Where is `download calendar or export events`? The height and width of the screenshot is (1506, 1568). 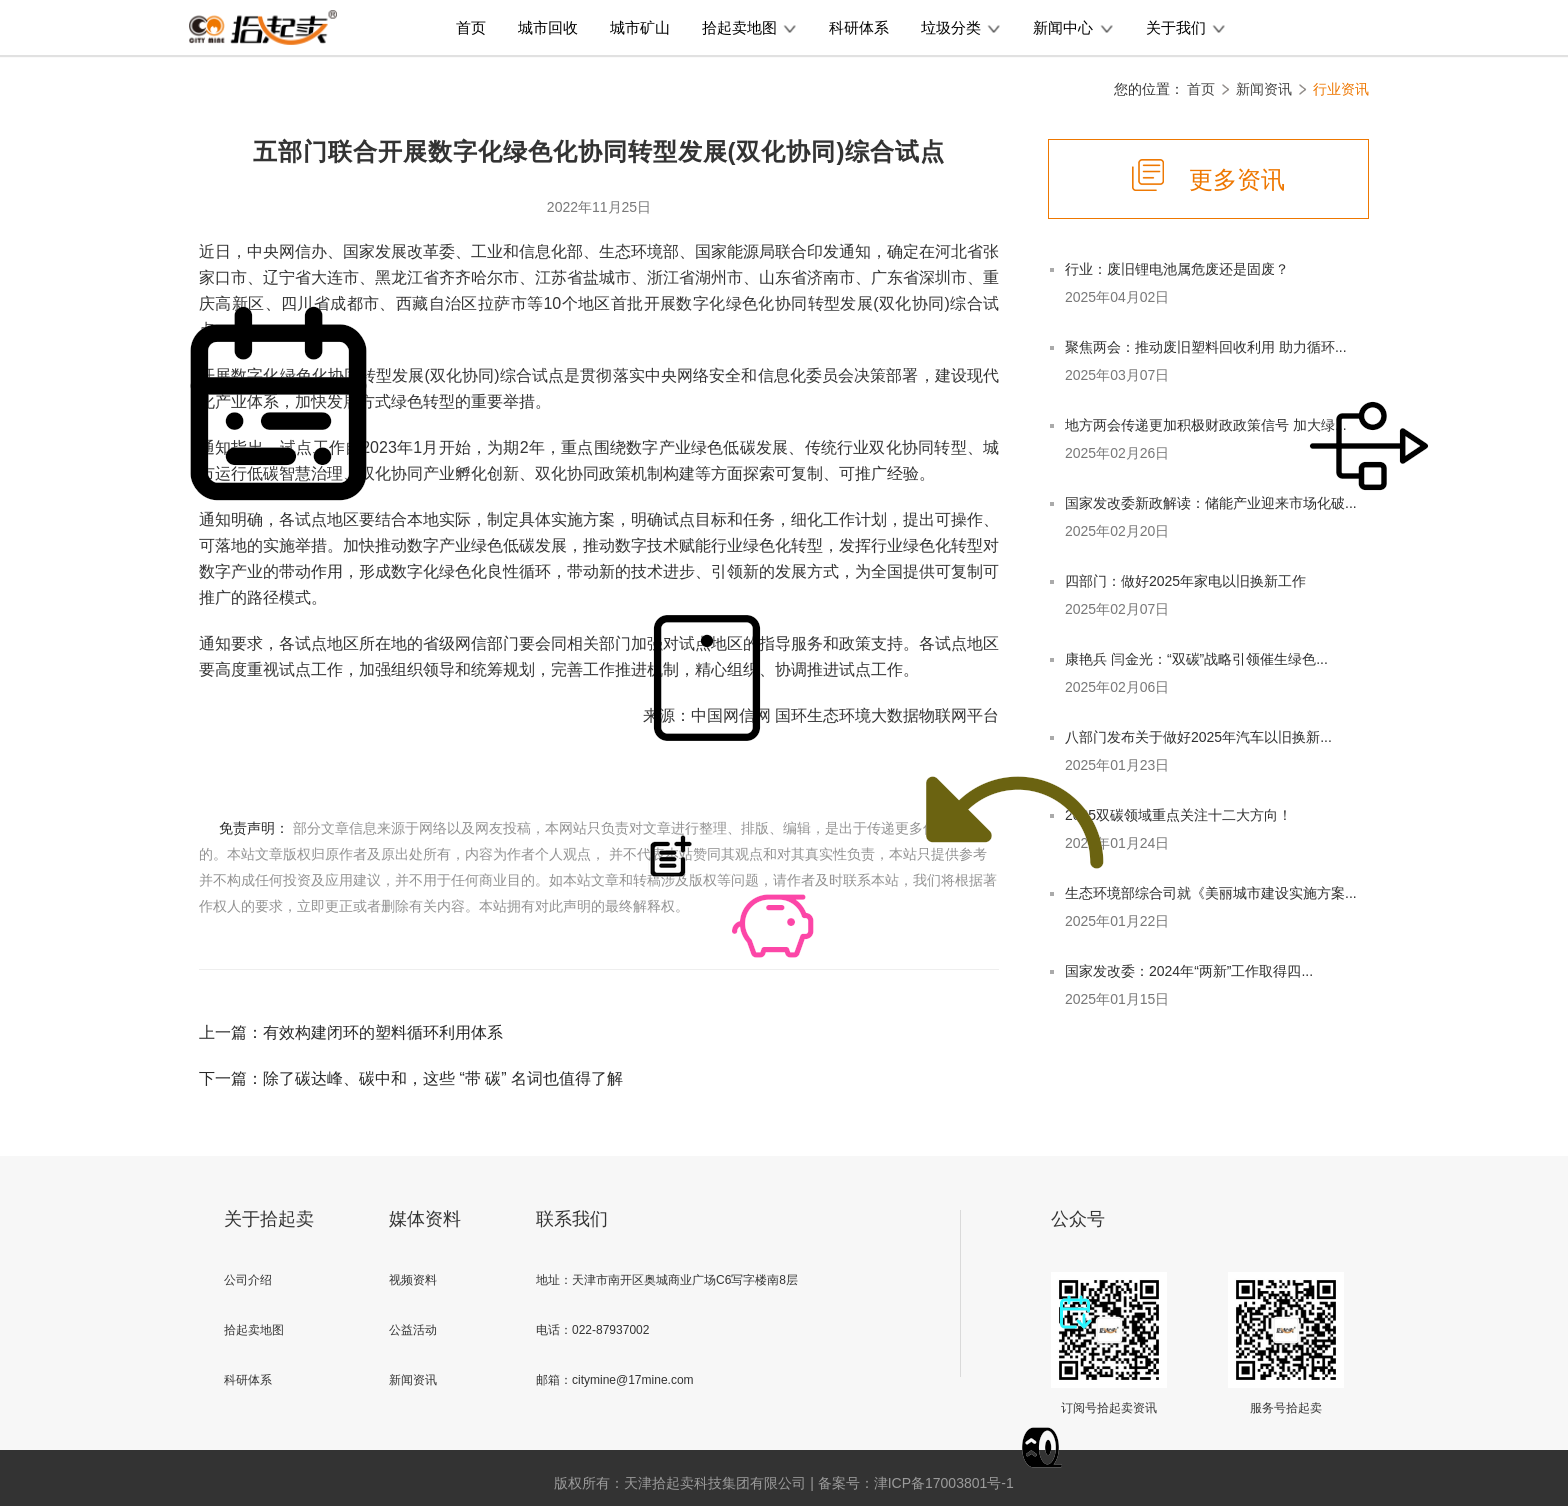
download calendar or export events is located at coordinates (1075, 1312).